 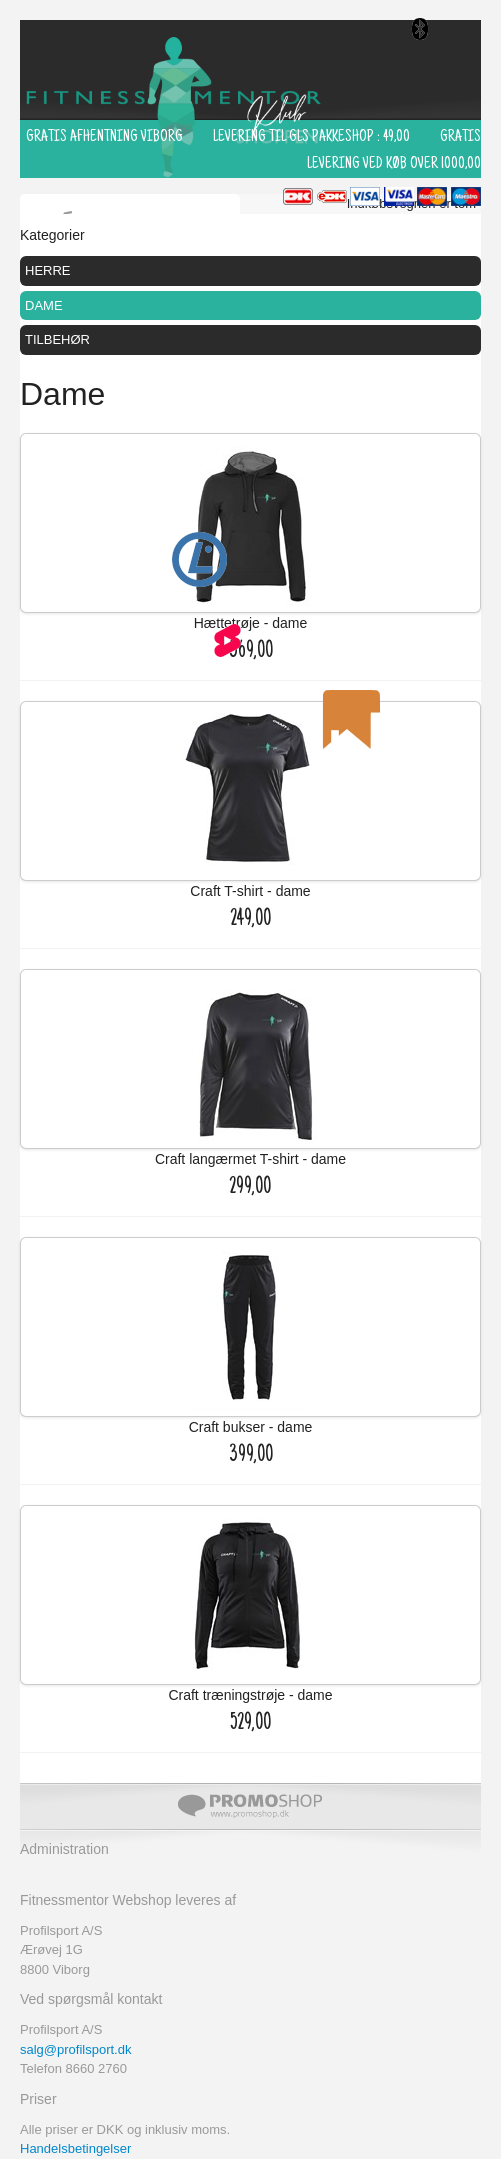 What do you see at coordinates (199, 559) in the screenshot?
I see `linux professional institute logo` at bounding box center [199, 559].